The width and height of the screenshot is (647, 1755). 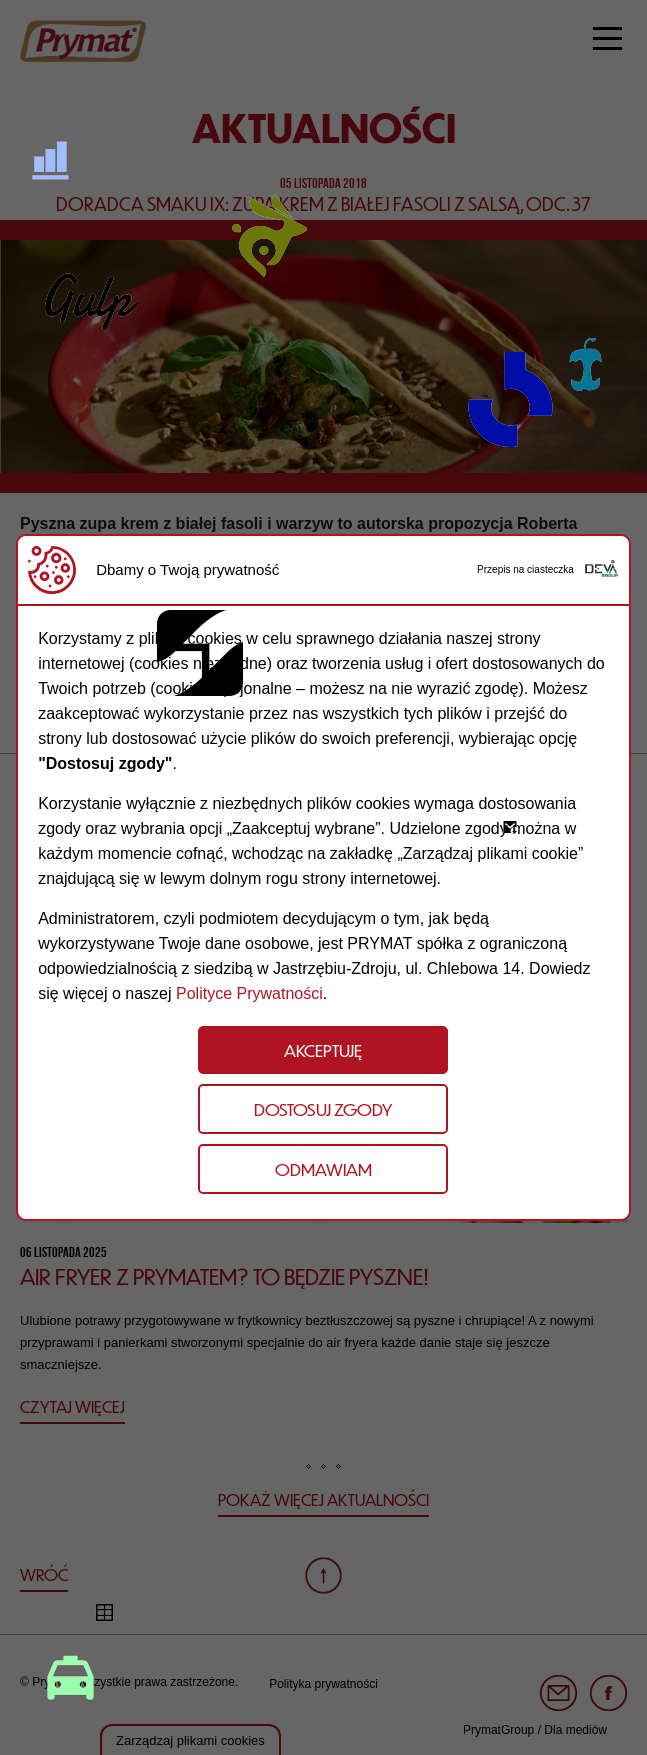 What do you see at coordinates (269, 235) in the screenshot?
I see `bunny.net logo` at bounding box center [269, 235].